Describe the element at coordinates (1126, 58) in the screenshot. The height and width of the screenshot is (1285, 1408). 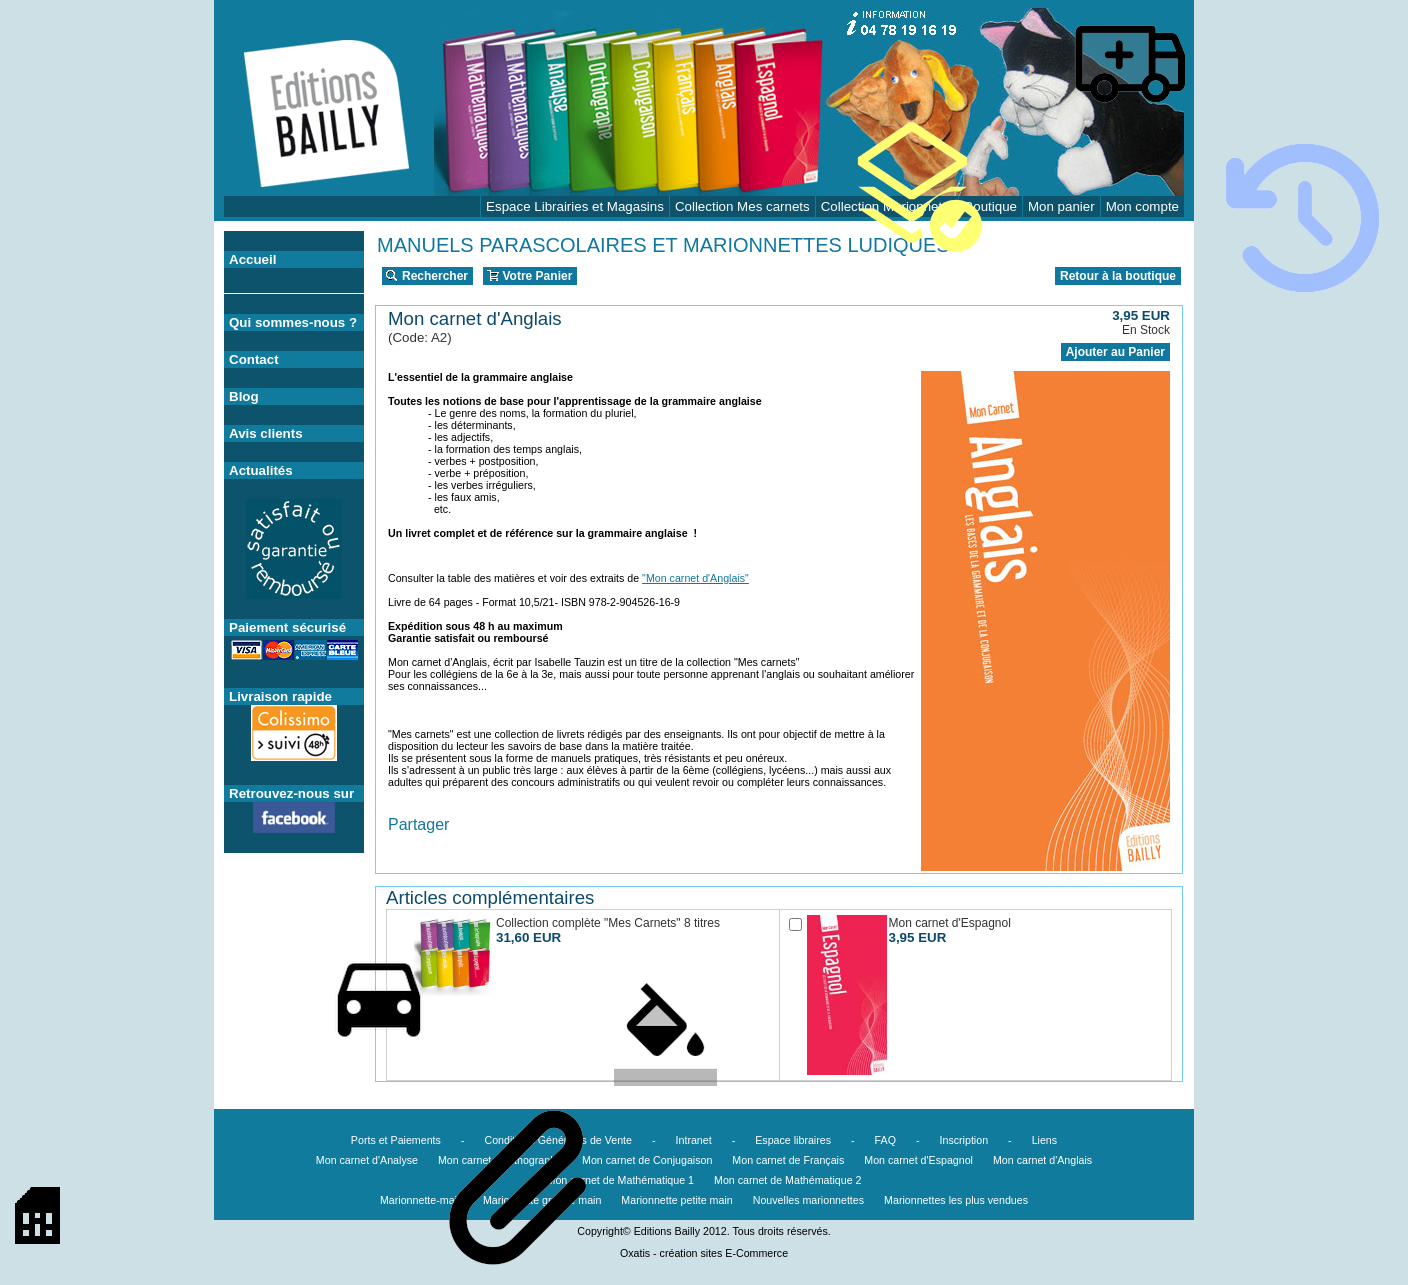
I see `request emergency medical services` at that location.